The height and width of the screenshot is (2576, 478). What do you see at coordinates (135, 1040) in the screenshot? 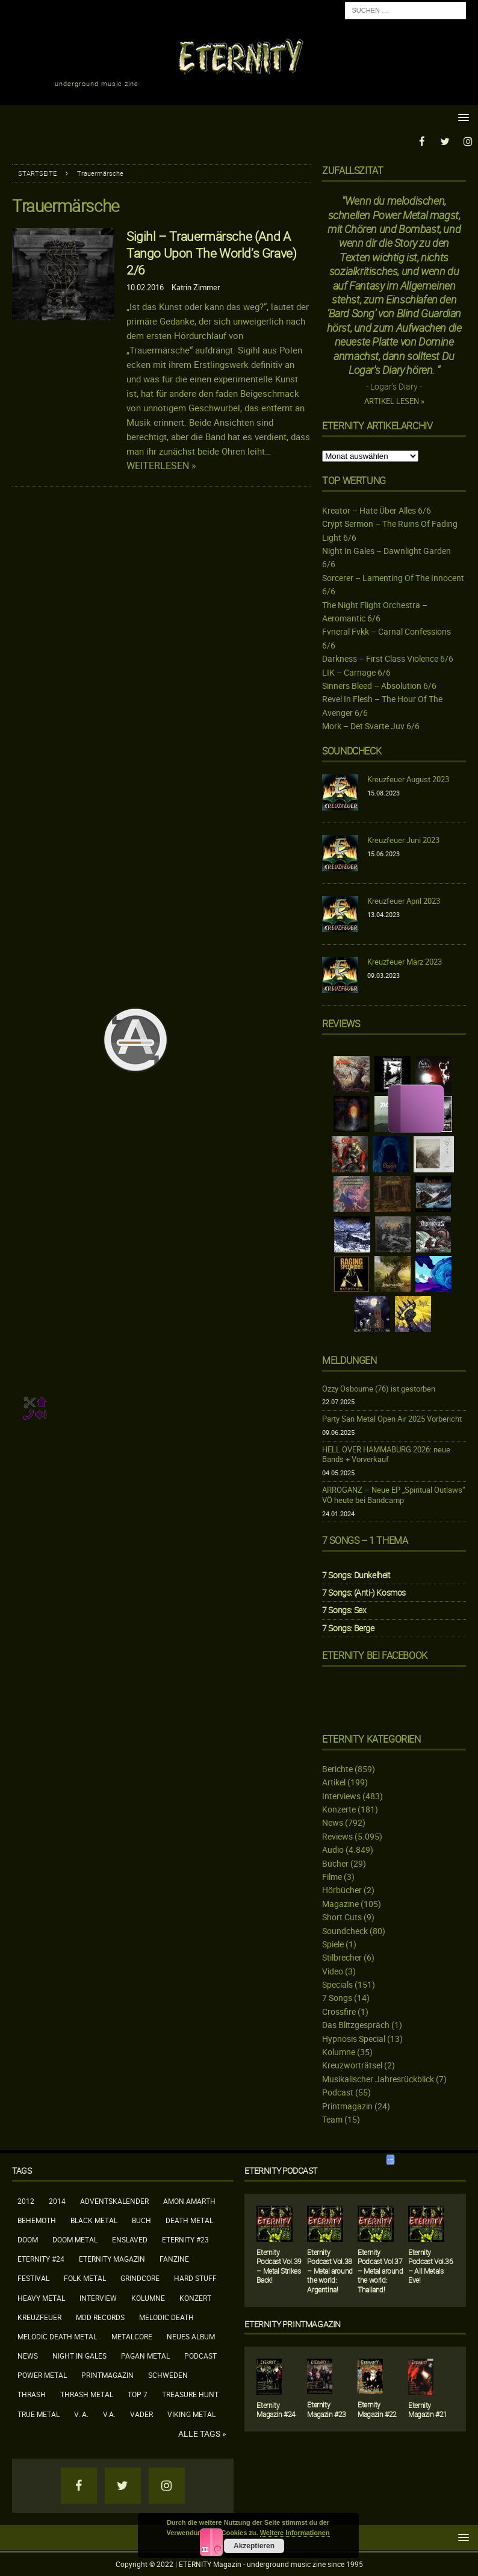
I see `open the software update manager` at bounding box center [135, 1040].